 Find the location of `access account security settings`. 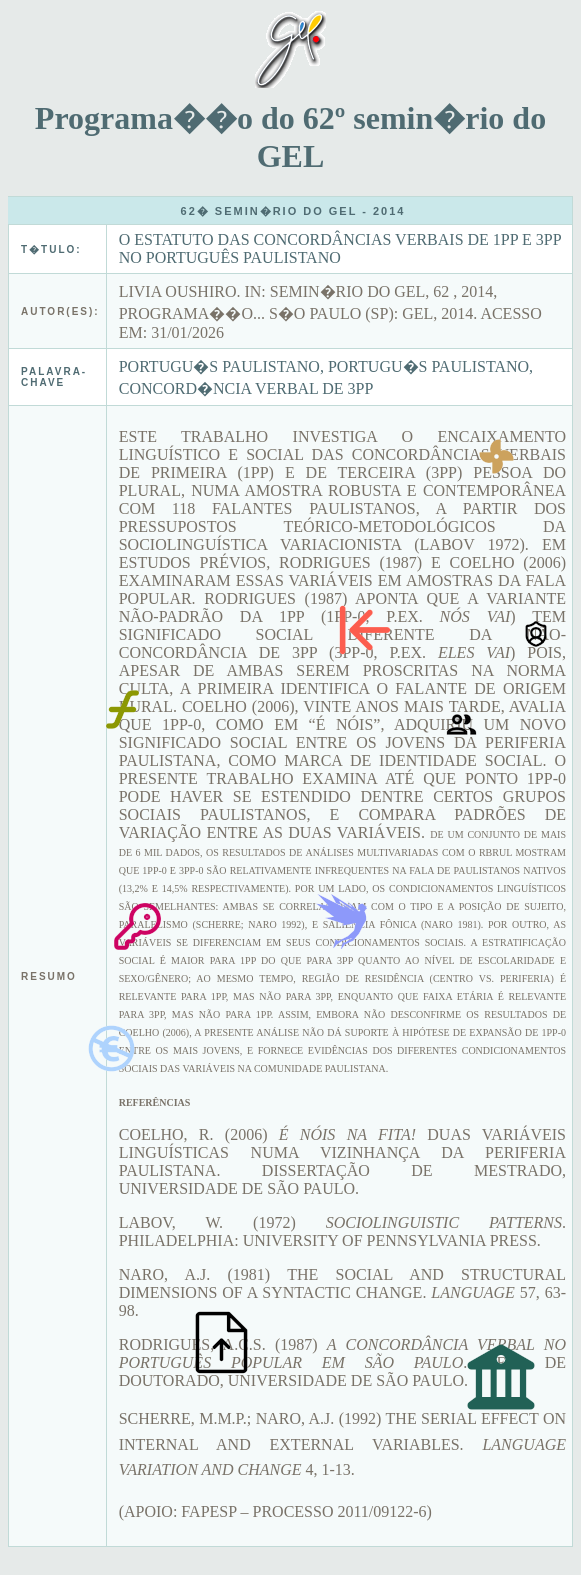

access account security settings is located at coordinates (137, 926).